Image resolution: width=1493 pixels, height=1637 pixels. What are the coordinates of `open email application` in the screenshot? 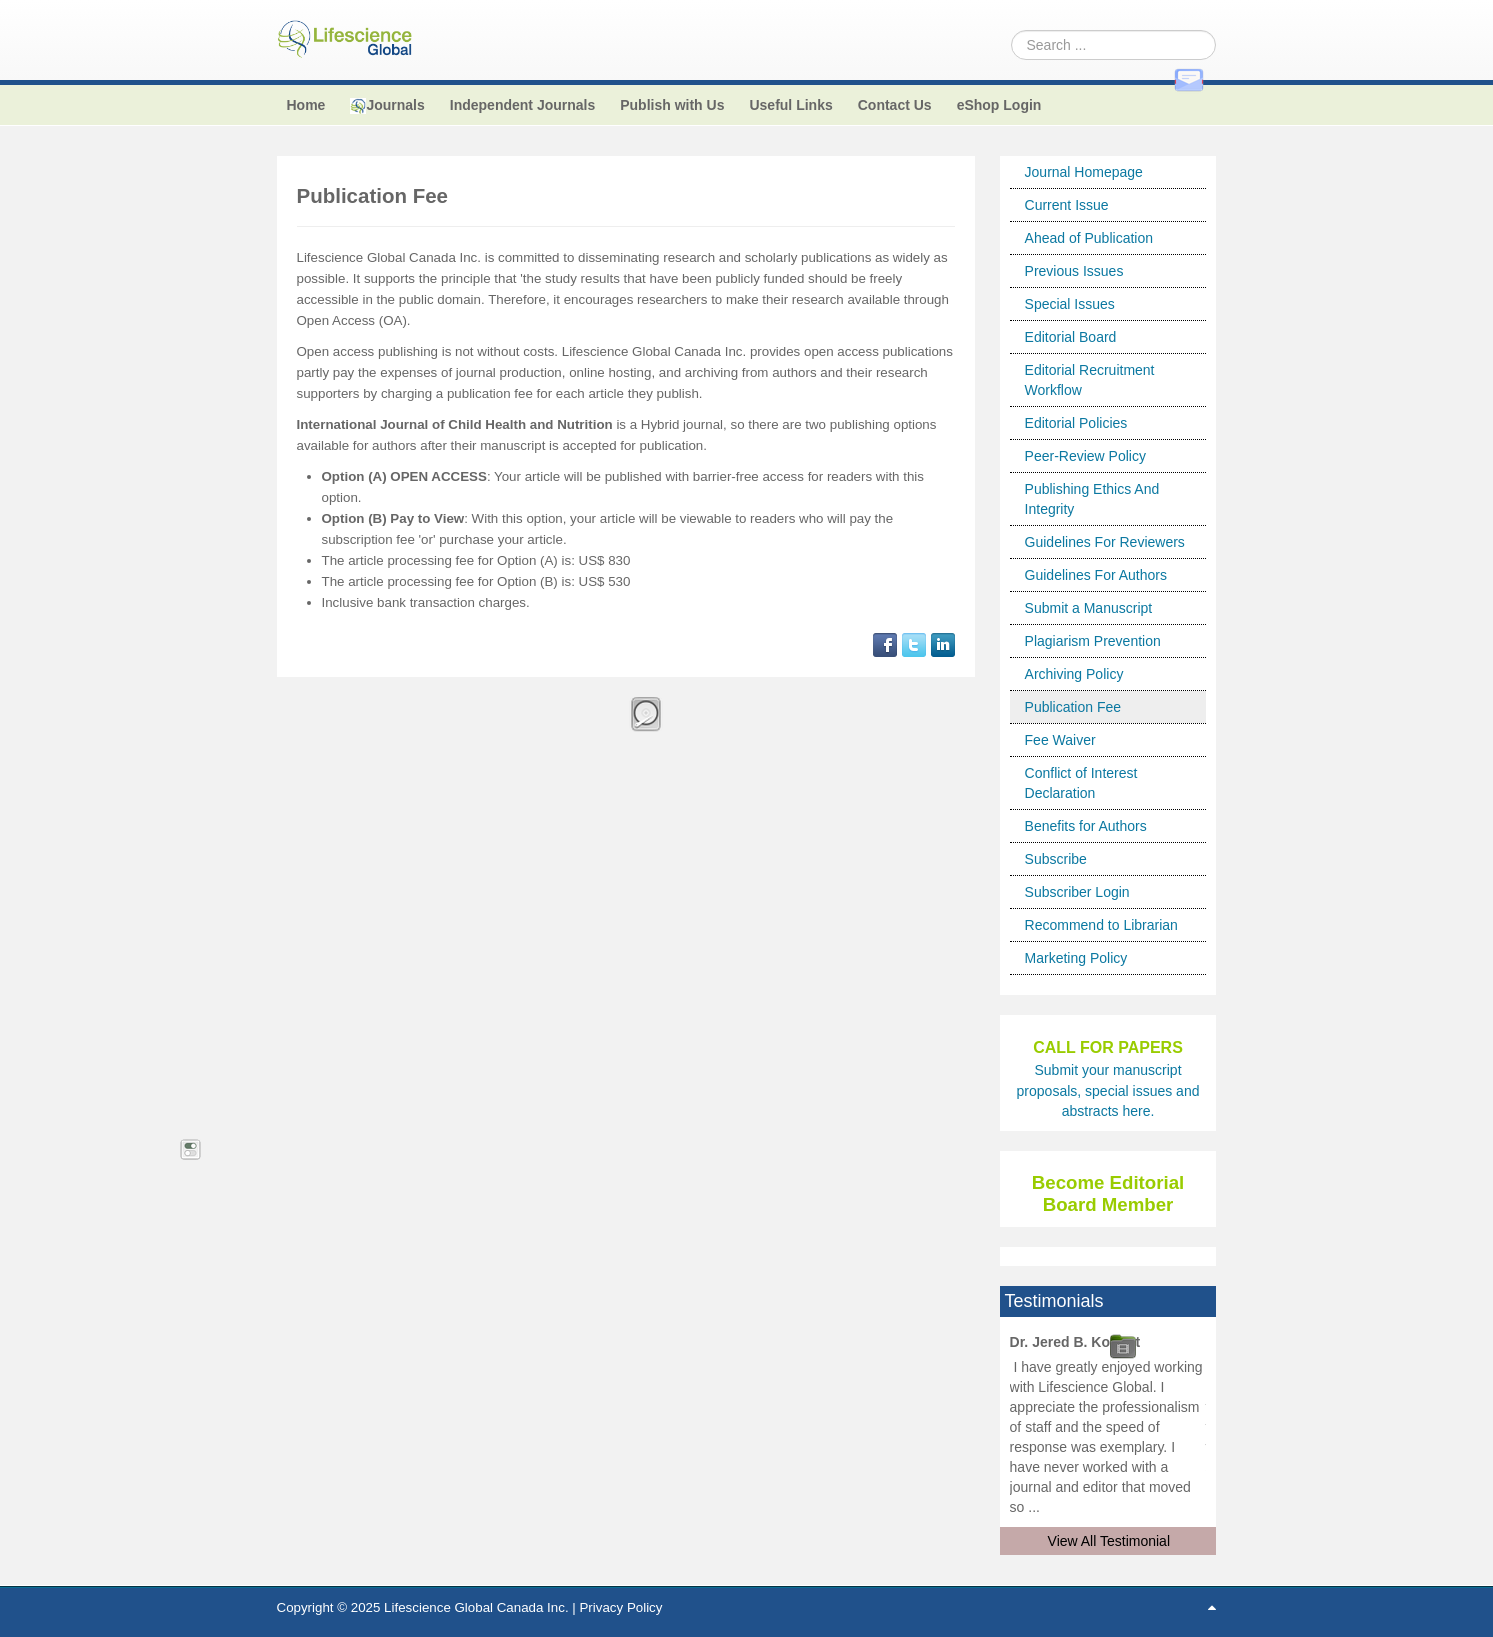 It's located at (1189, 80).